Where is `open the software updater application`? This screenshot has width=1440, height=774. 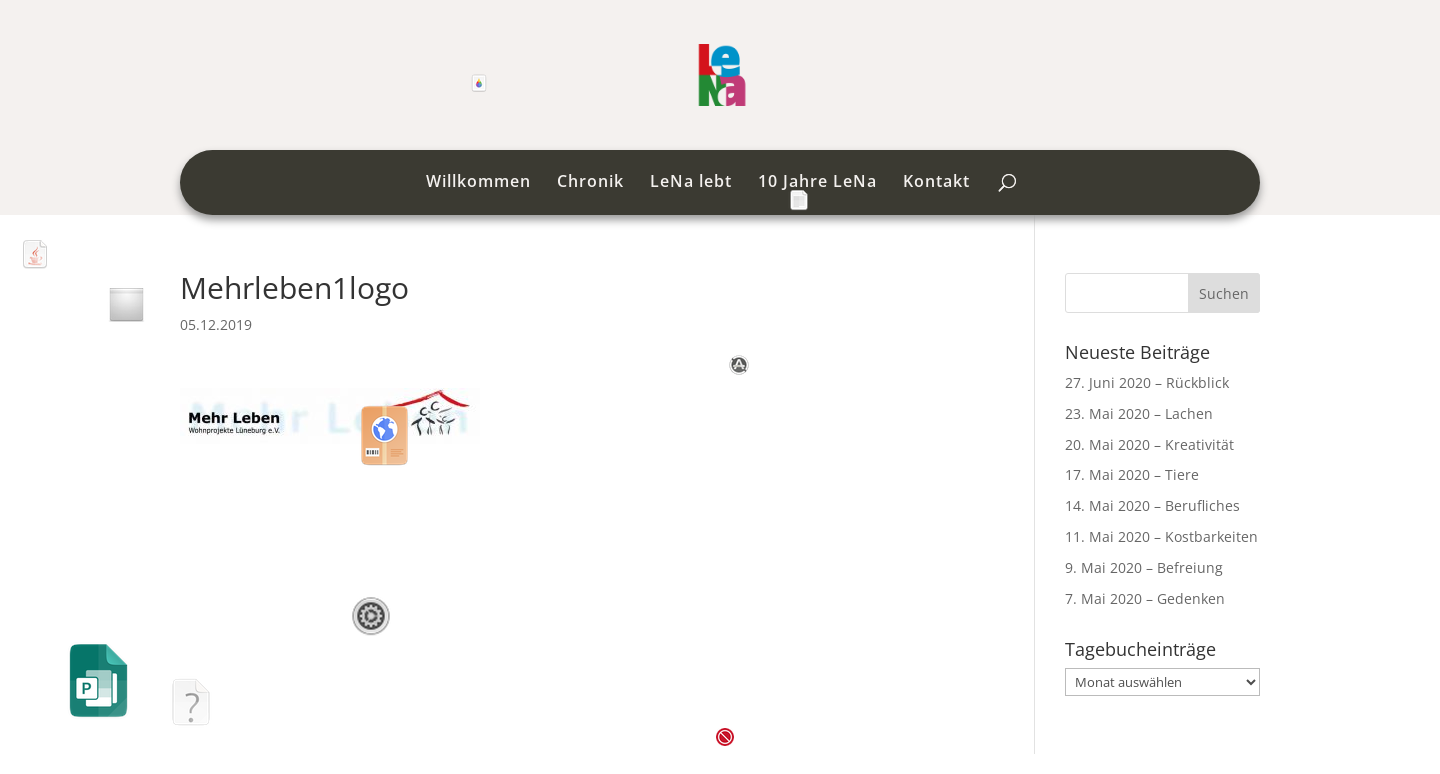 open the software updater application is located at coordinates (739, 365).